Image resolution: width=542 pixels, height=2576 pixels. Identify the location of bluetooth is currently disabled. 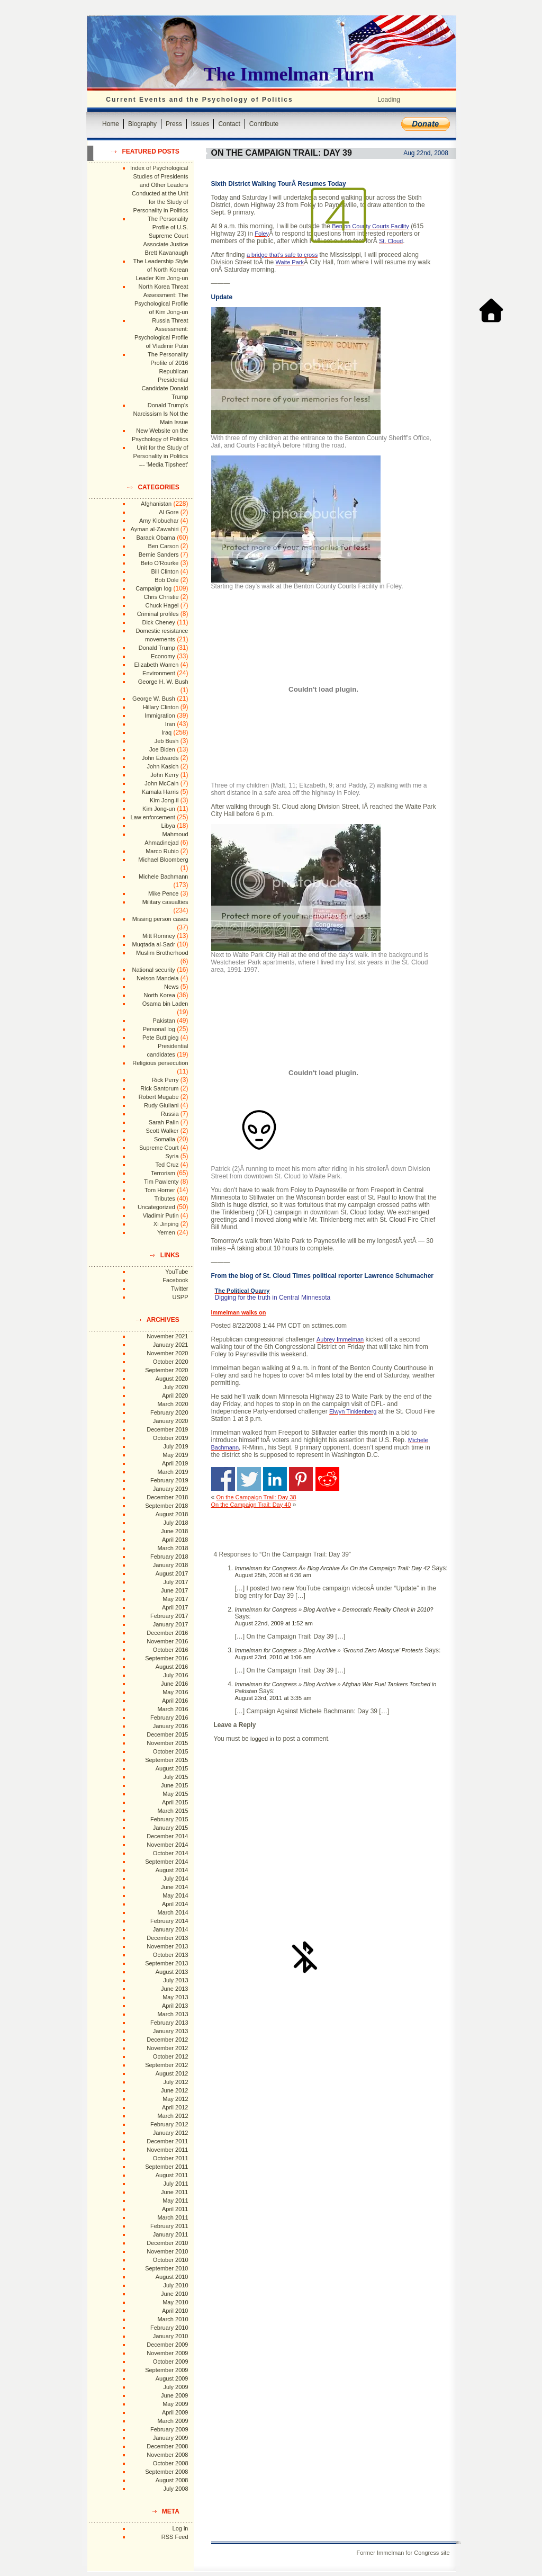
(304, 1957).